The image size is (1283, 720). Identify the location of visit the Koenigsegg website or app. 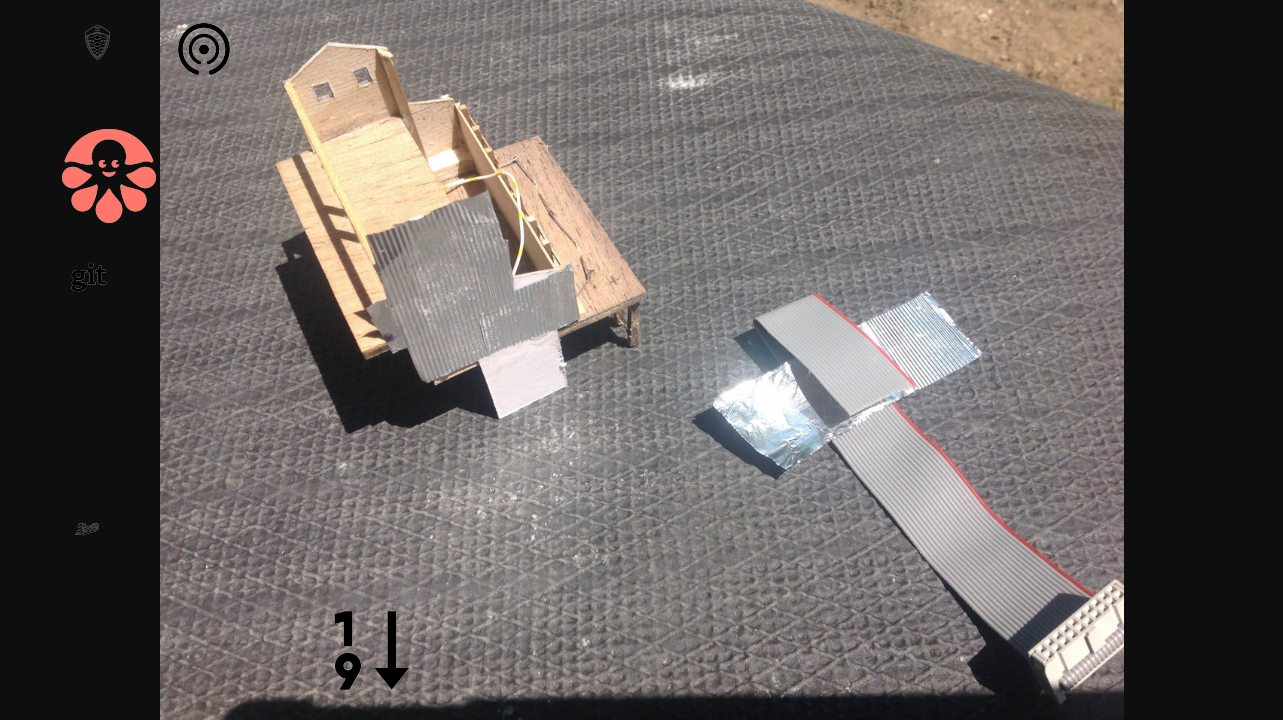
(97, 42).